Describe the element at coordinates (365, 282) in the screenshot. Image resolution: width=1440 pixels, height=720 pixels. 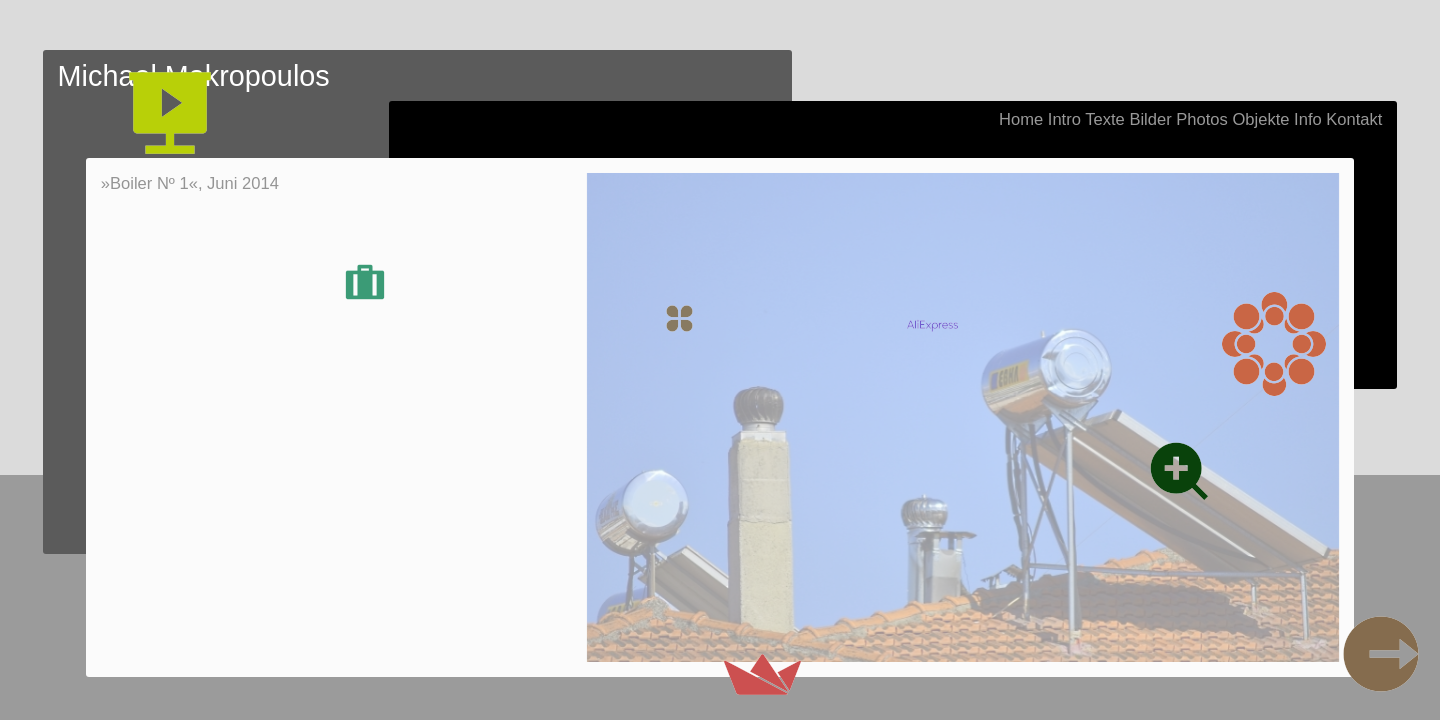
I see `access travel or trip planning features` at that location.